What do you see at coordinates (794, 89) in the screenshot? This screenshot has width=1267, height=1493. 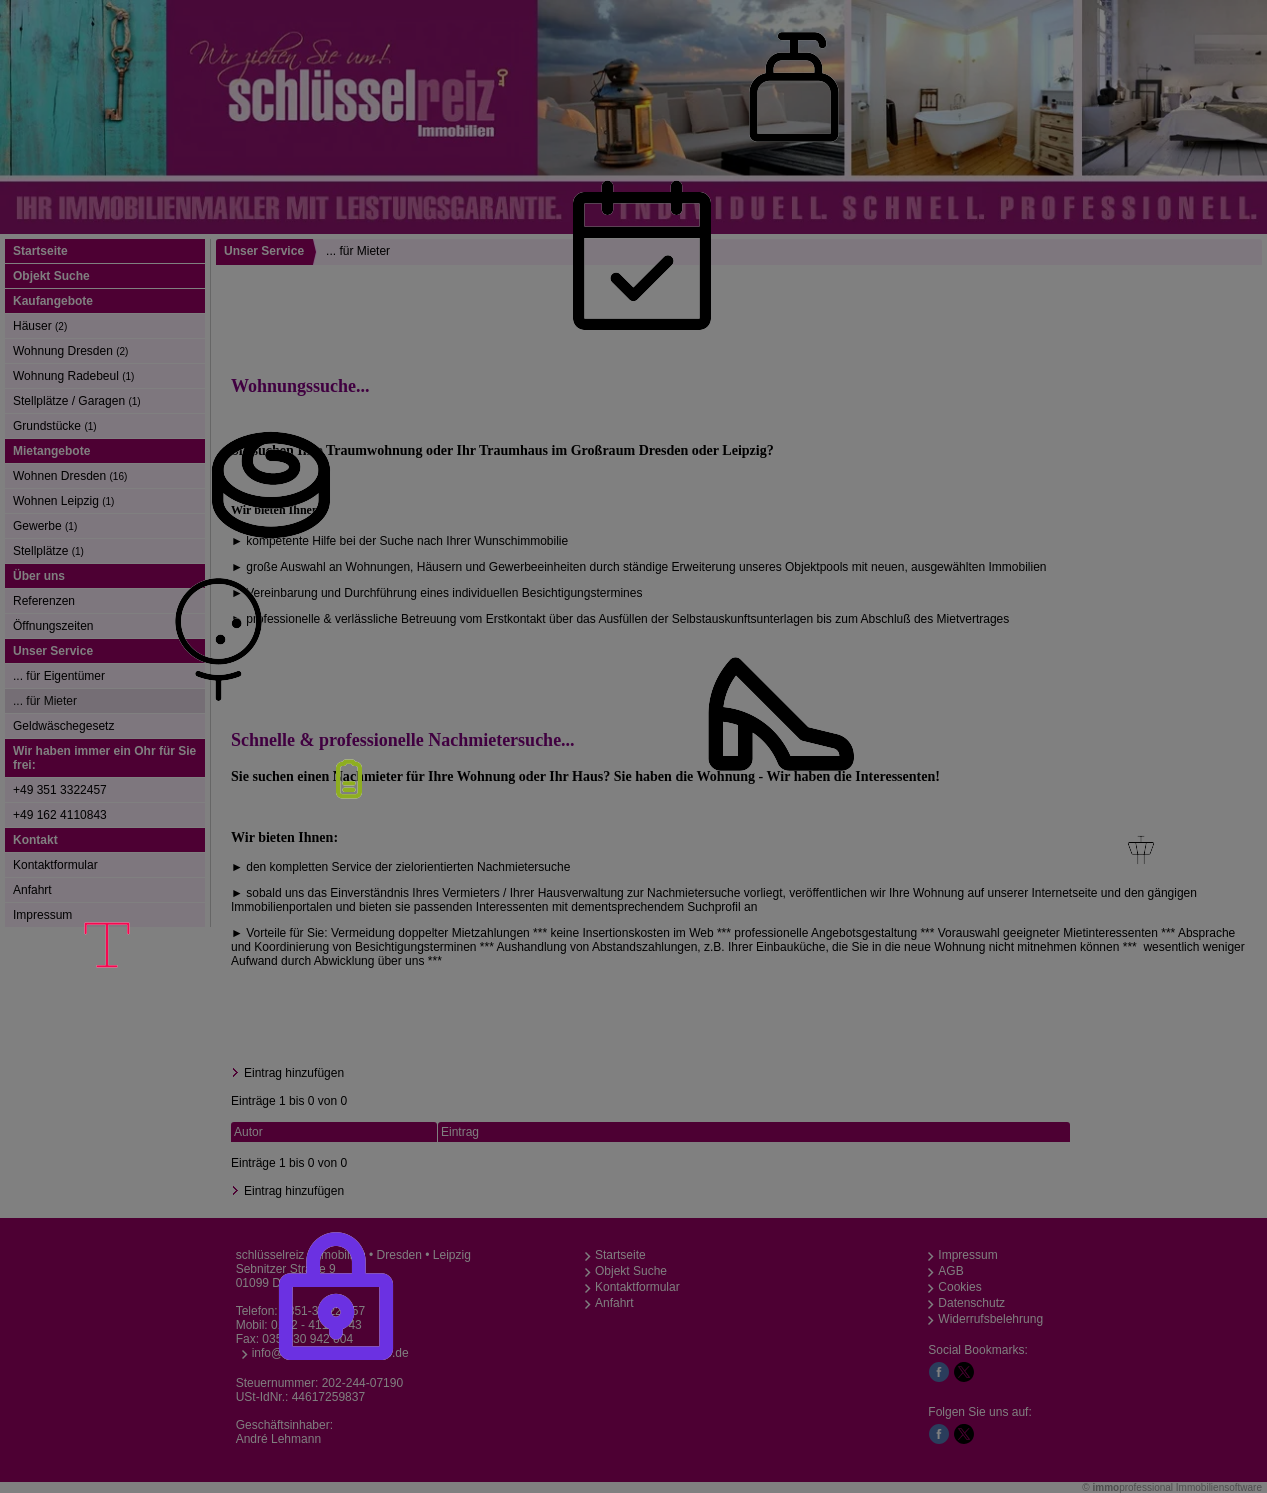 I see `access hygiene or handwashing reminders` at bounding box center [794, 89].